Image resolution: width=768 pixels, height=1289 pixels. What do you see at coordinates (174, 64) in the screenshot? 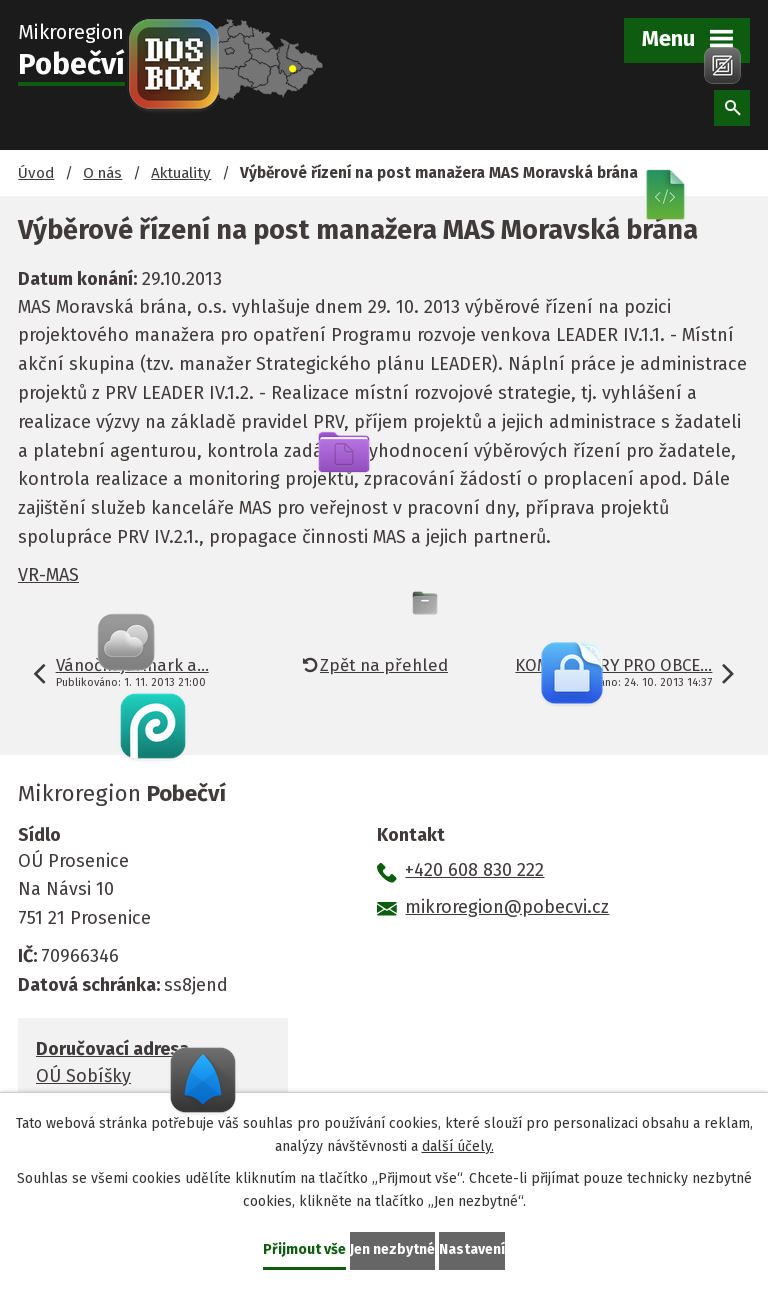
I see `launch DOSBox Staging emulator` at bounding box center [174, 64].